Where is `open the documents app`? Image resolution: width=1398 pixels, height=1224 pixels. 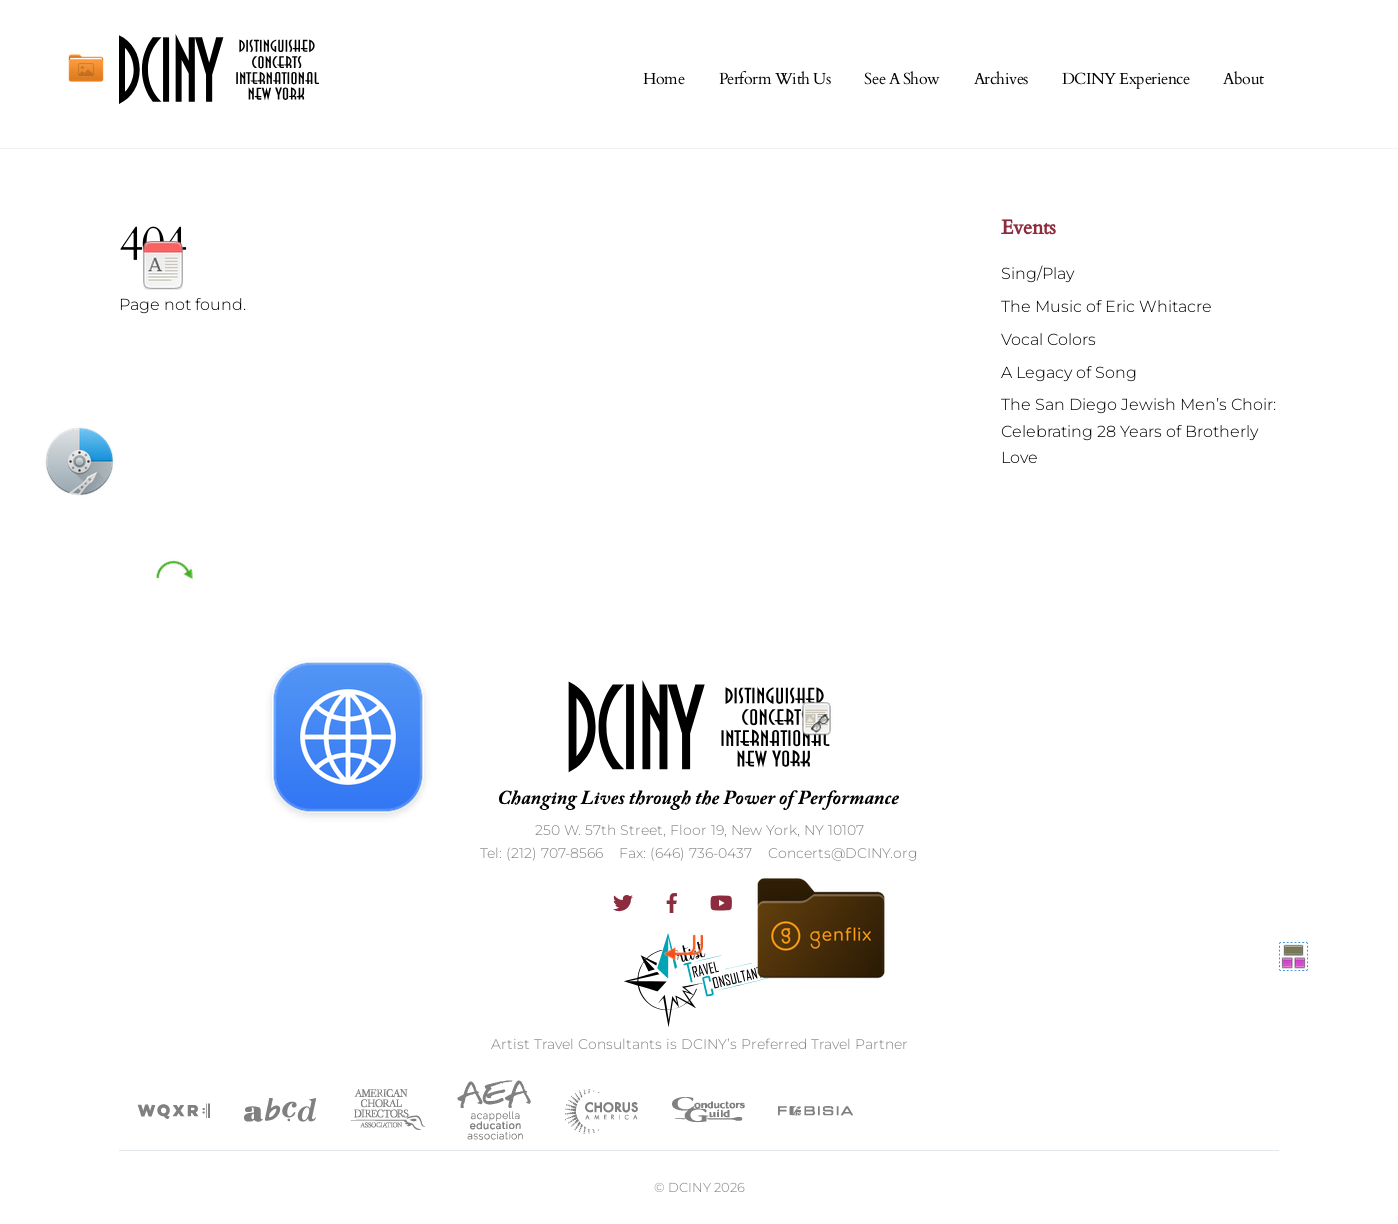
open the documents app is located at coordinates (816, 718).